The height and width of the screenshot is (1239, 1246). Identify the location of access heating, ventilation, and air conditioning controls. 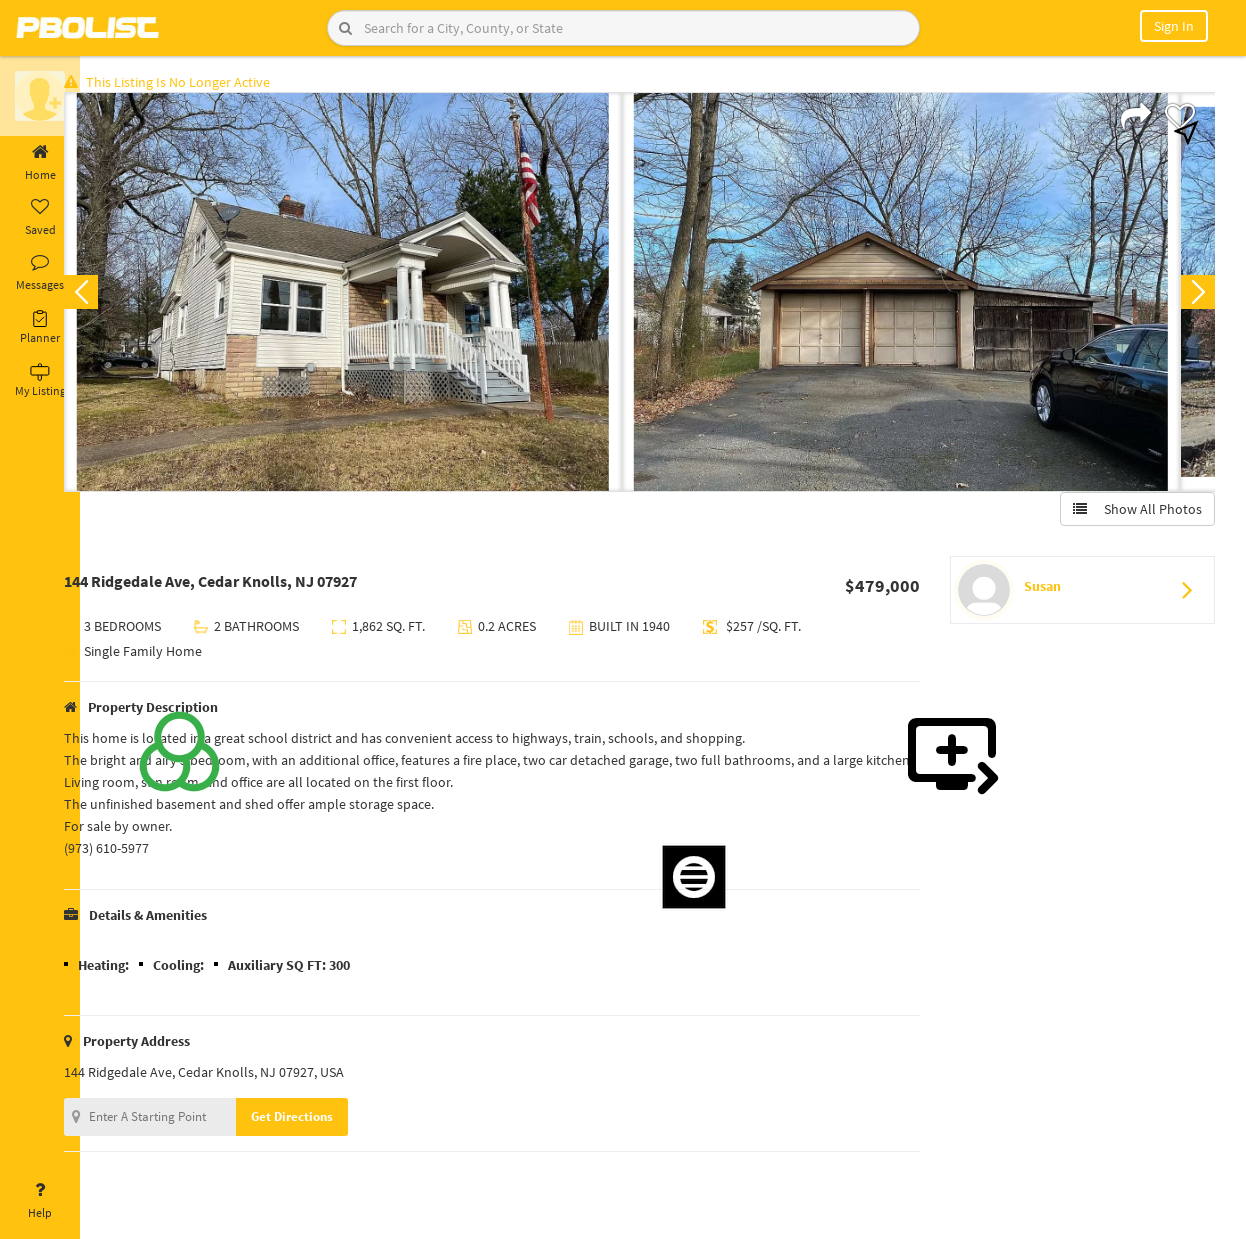
(694, 877).